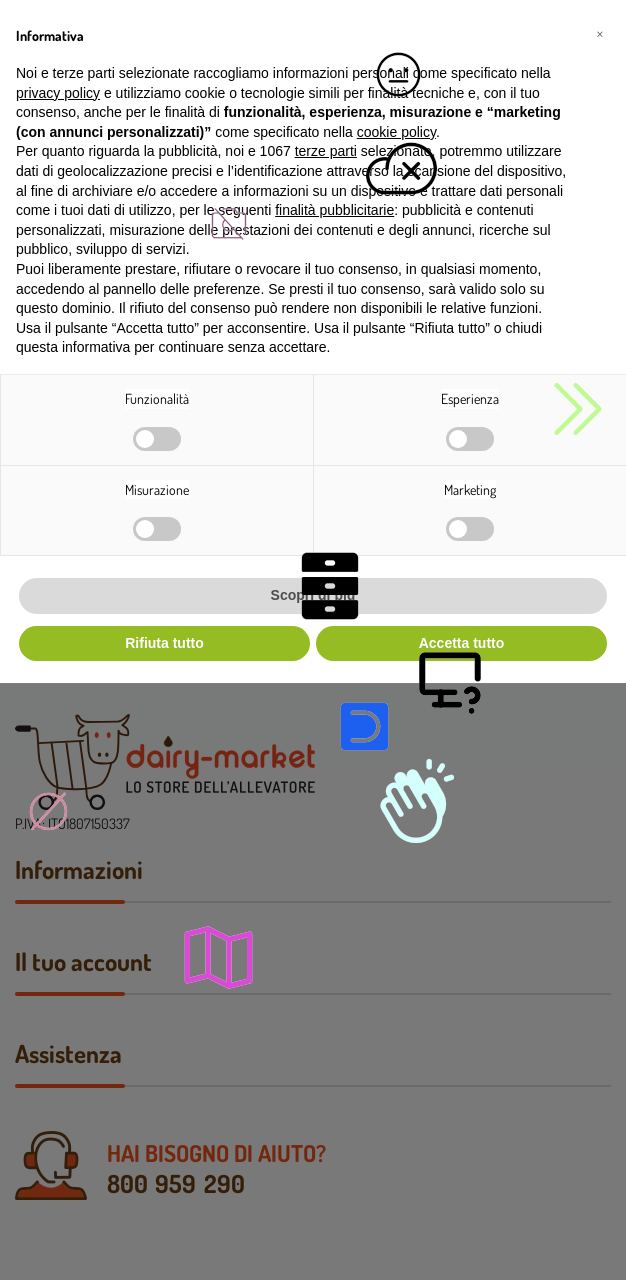  Describe the element at coordinates (218, 957) in the screenshot. I see `open map view` at that location.